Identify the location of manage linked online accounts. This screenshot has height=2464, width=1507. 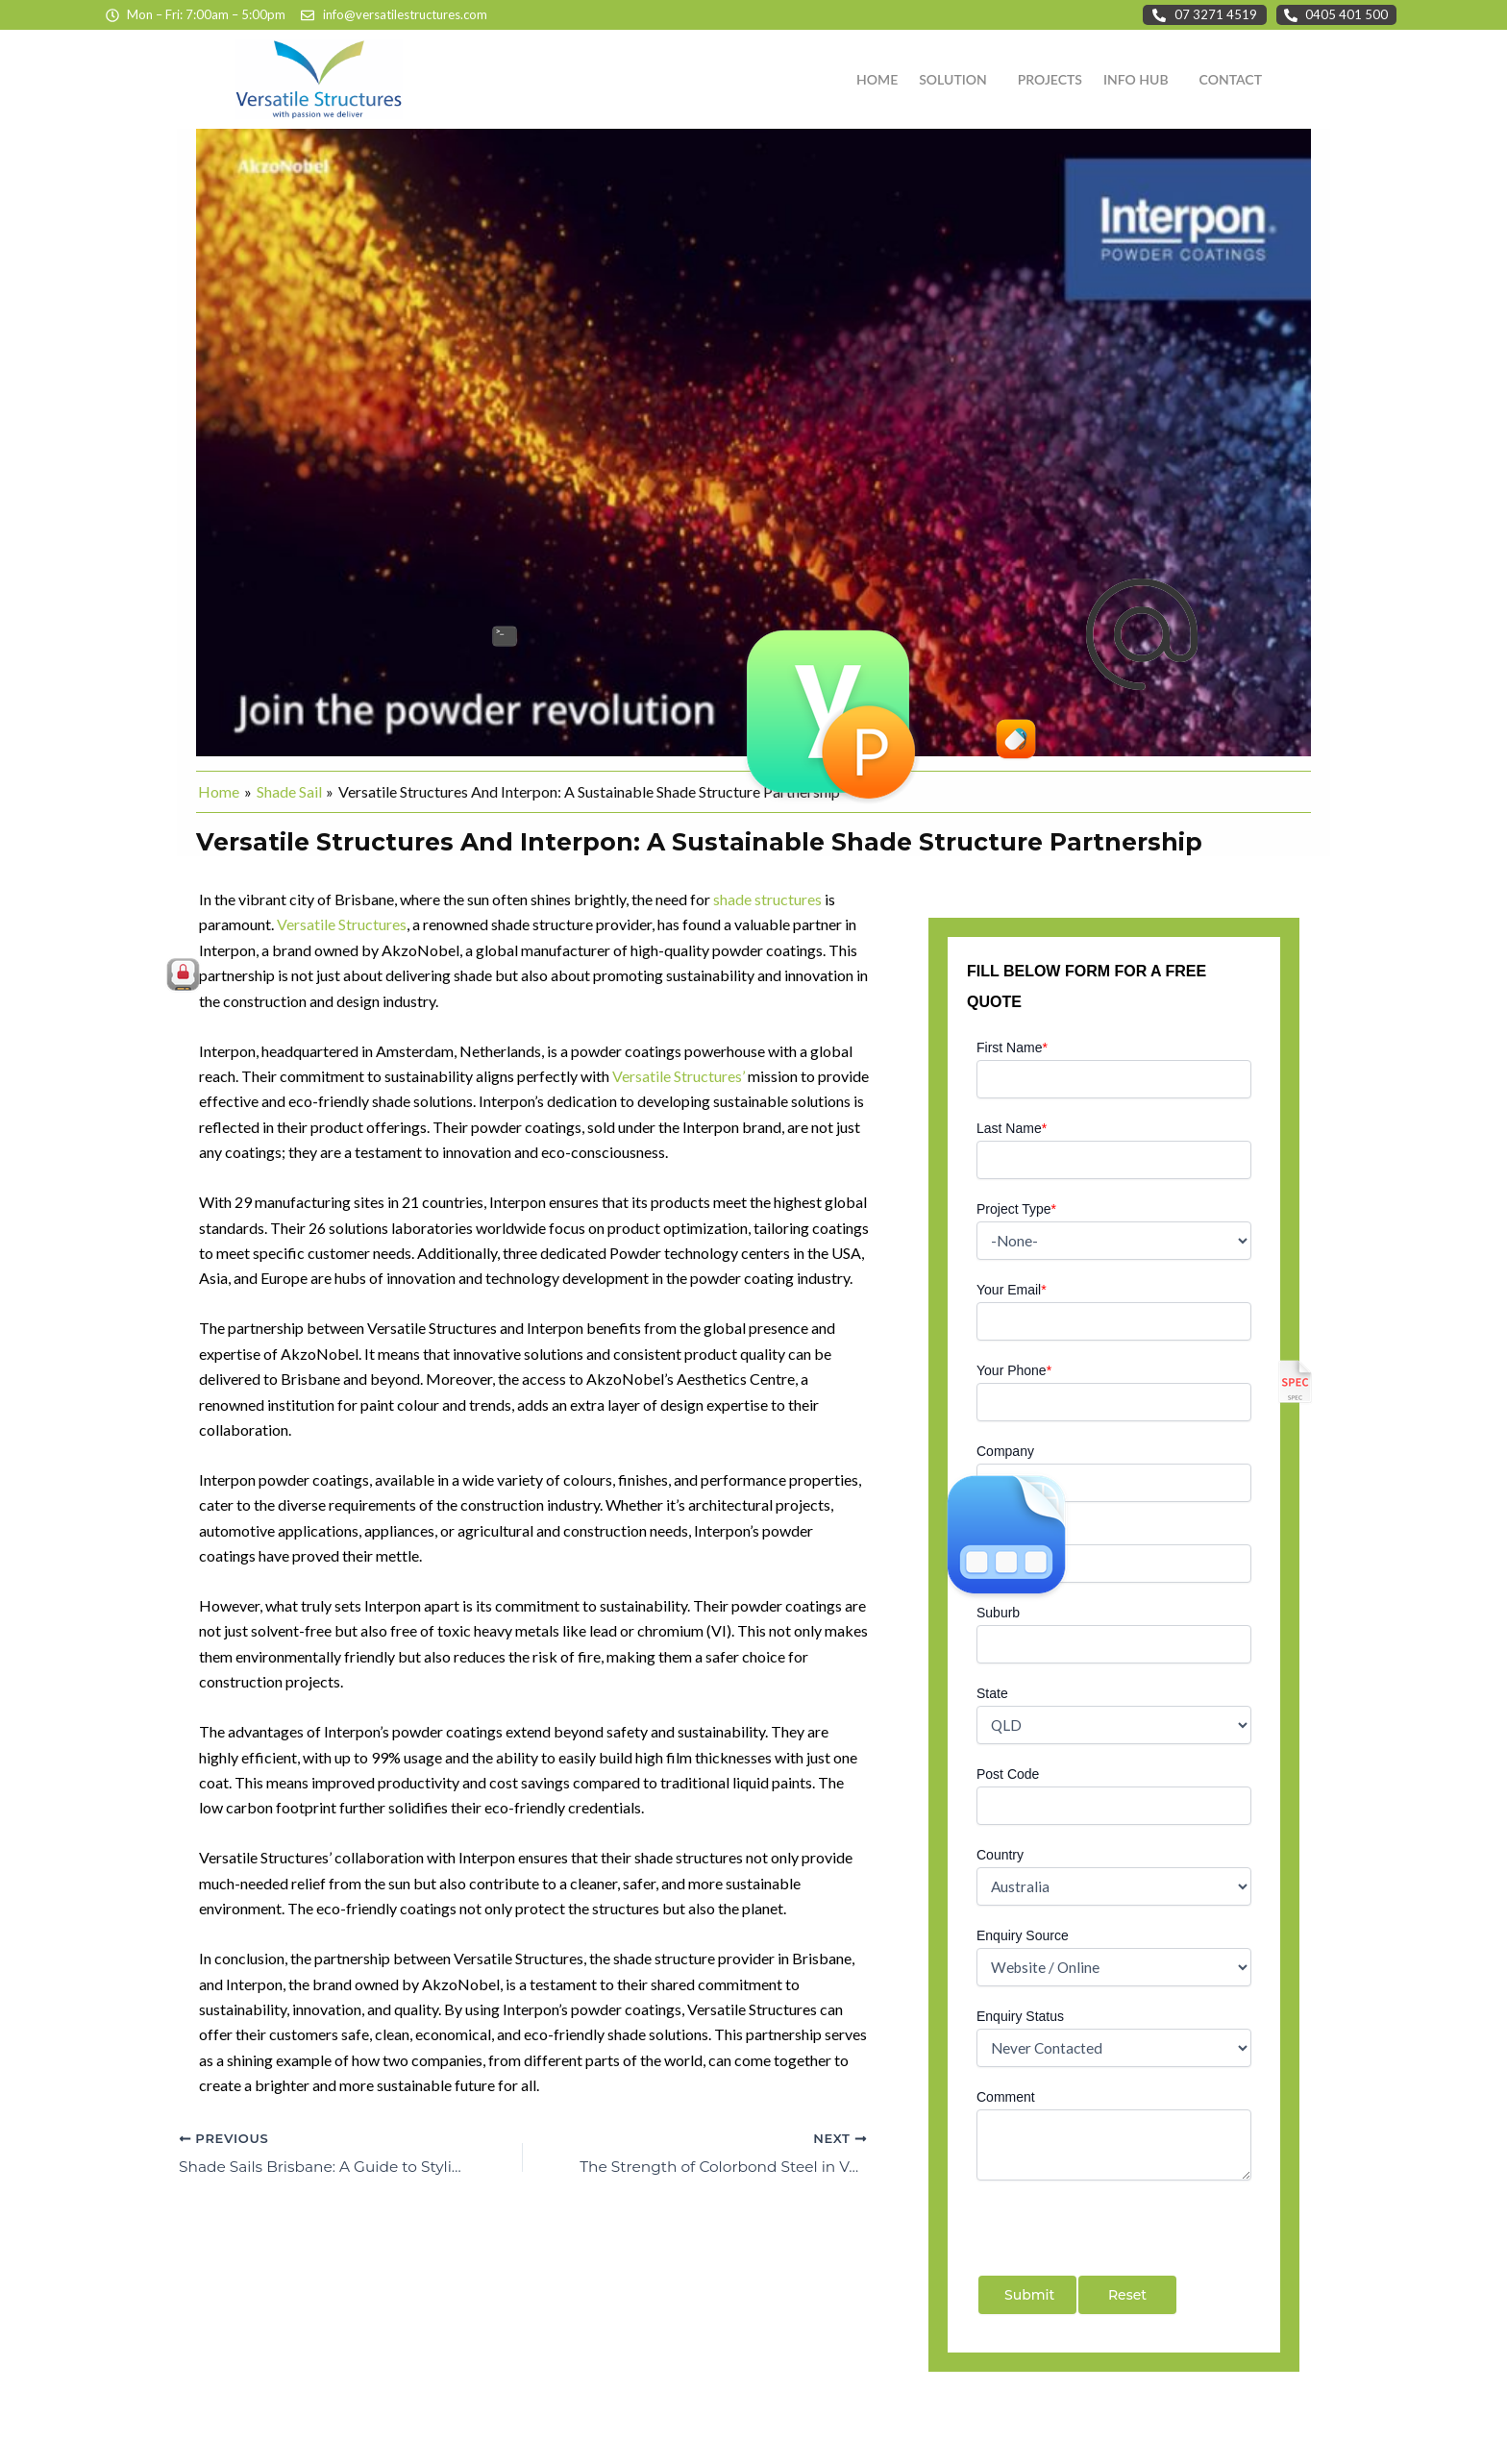
(1142, 634).